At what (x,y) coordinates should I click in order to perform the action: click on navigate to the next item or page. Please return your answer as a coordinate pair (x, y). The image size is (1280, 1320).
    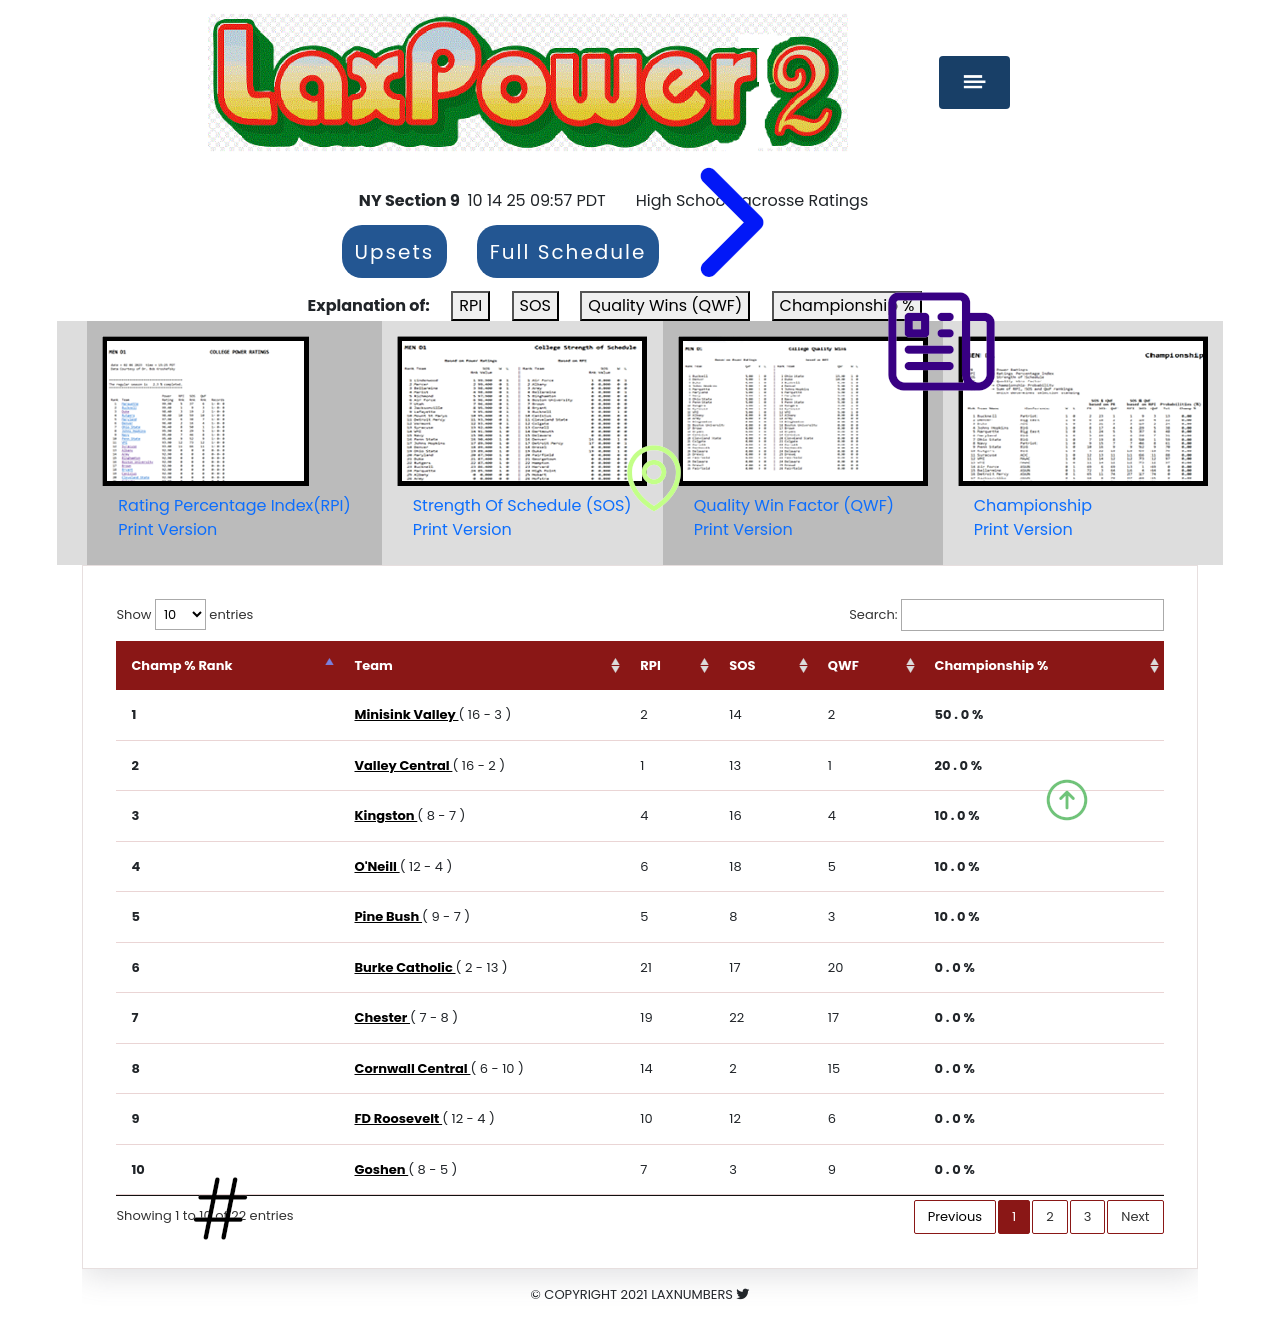
    Looking at the image, I should click on (722, 222).